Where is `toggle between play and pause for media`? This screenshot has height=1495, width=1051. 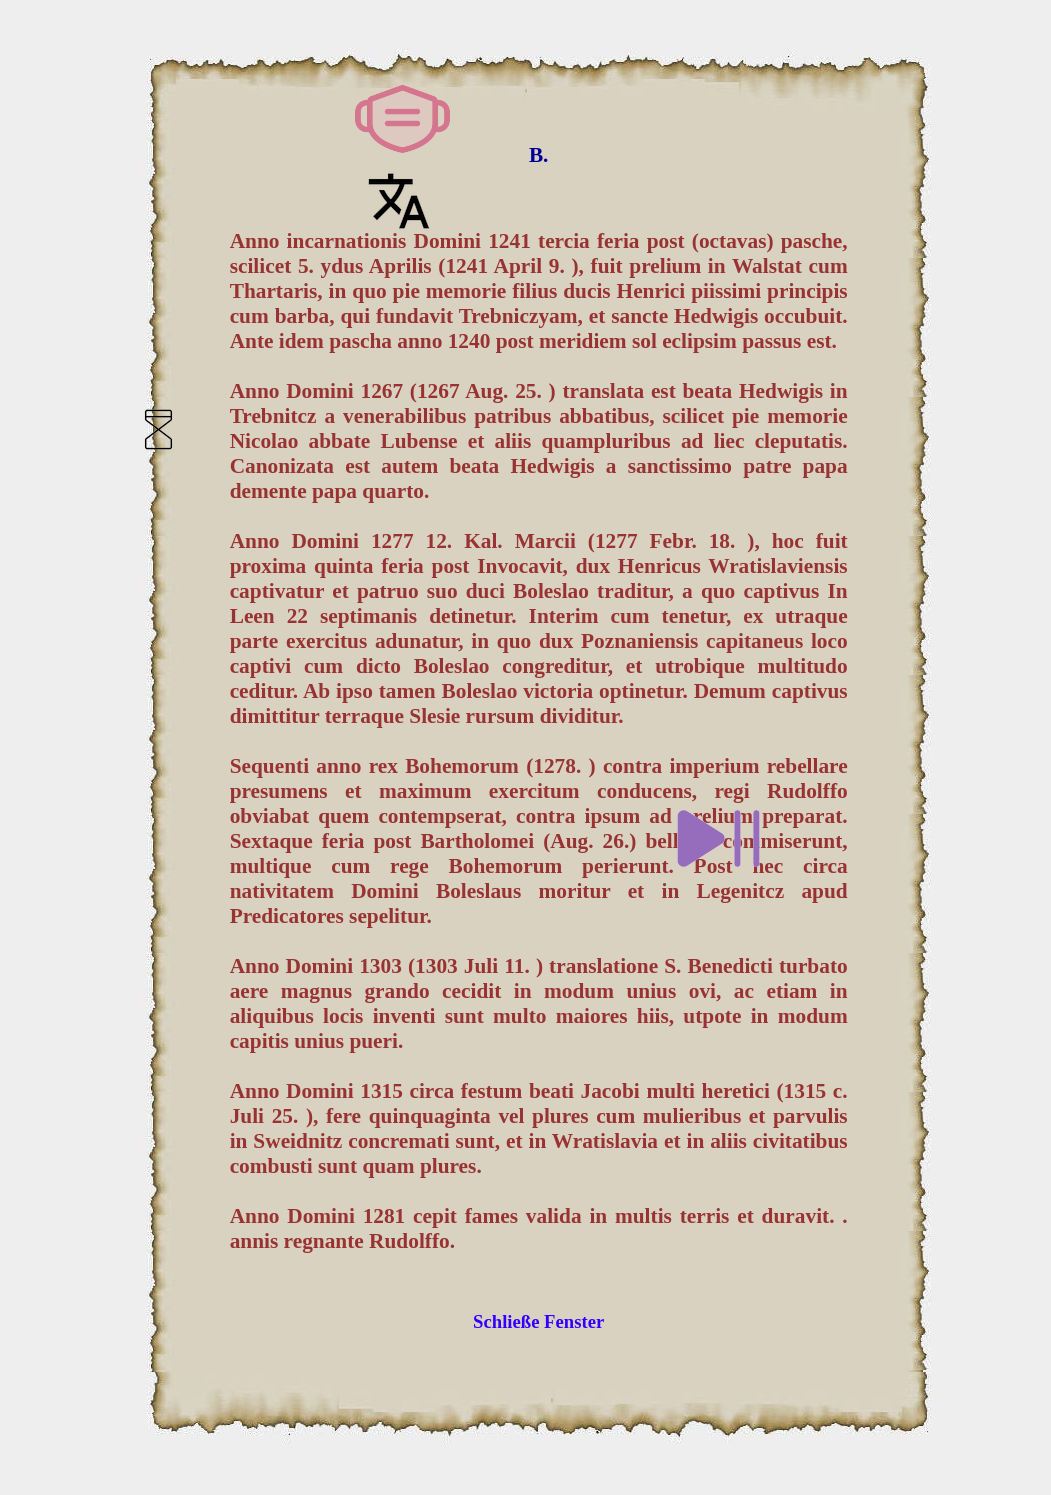
toggle between play and pause for media is located at coordinates (718, 838).